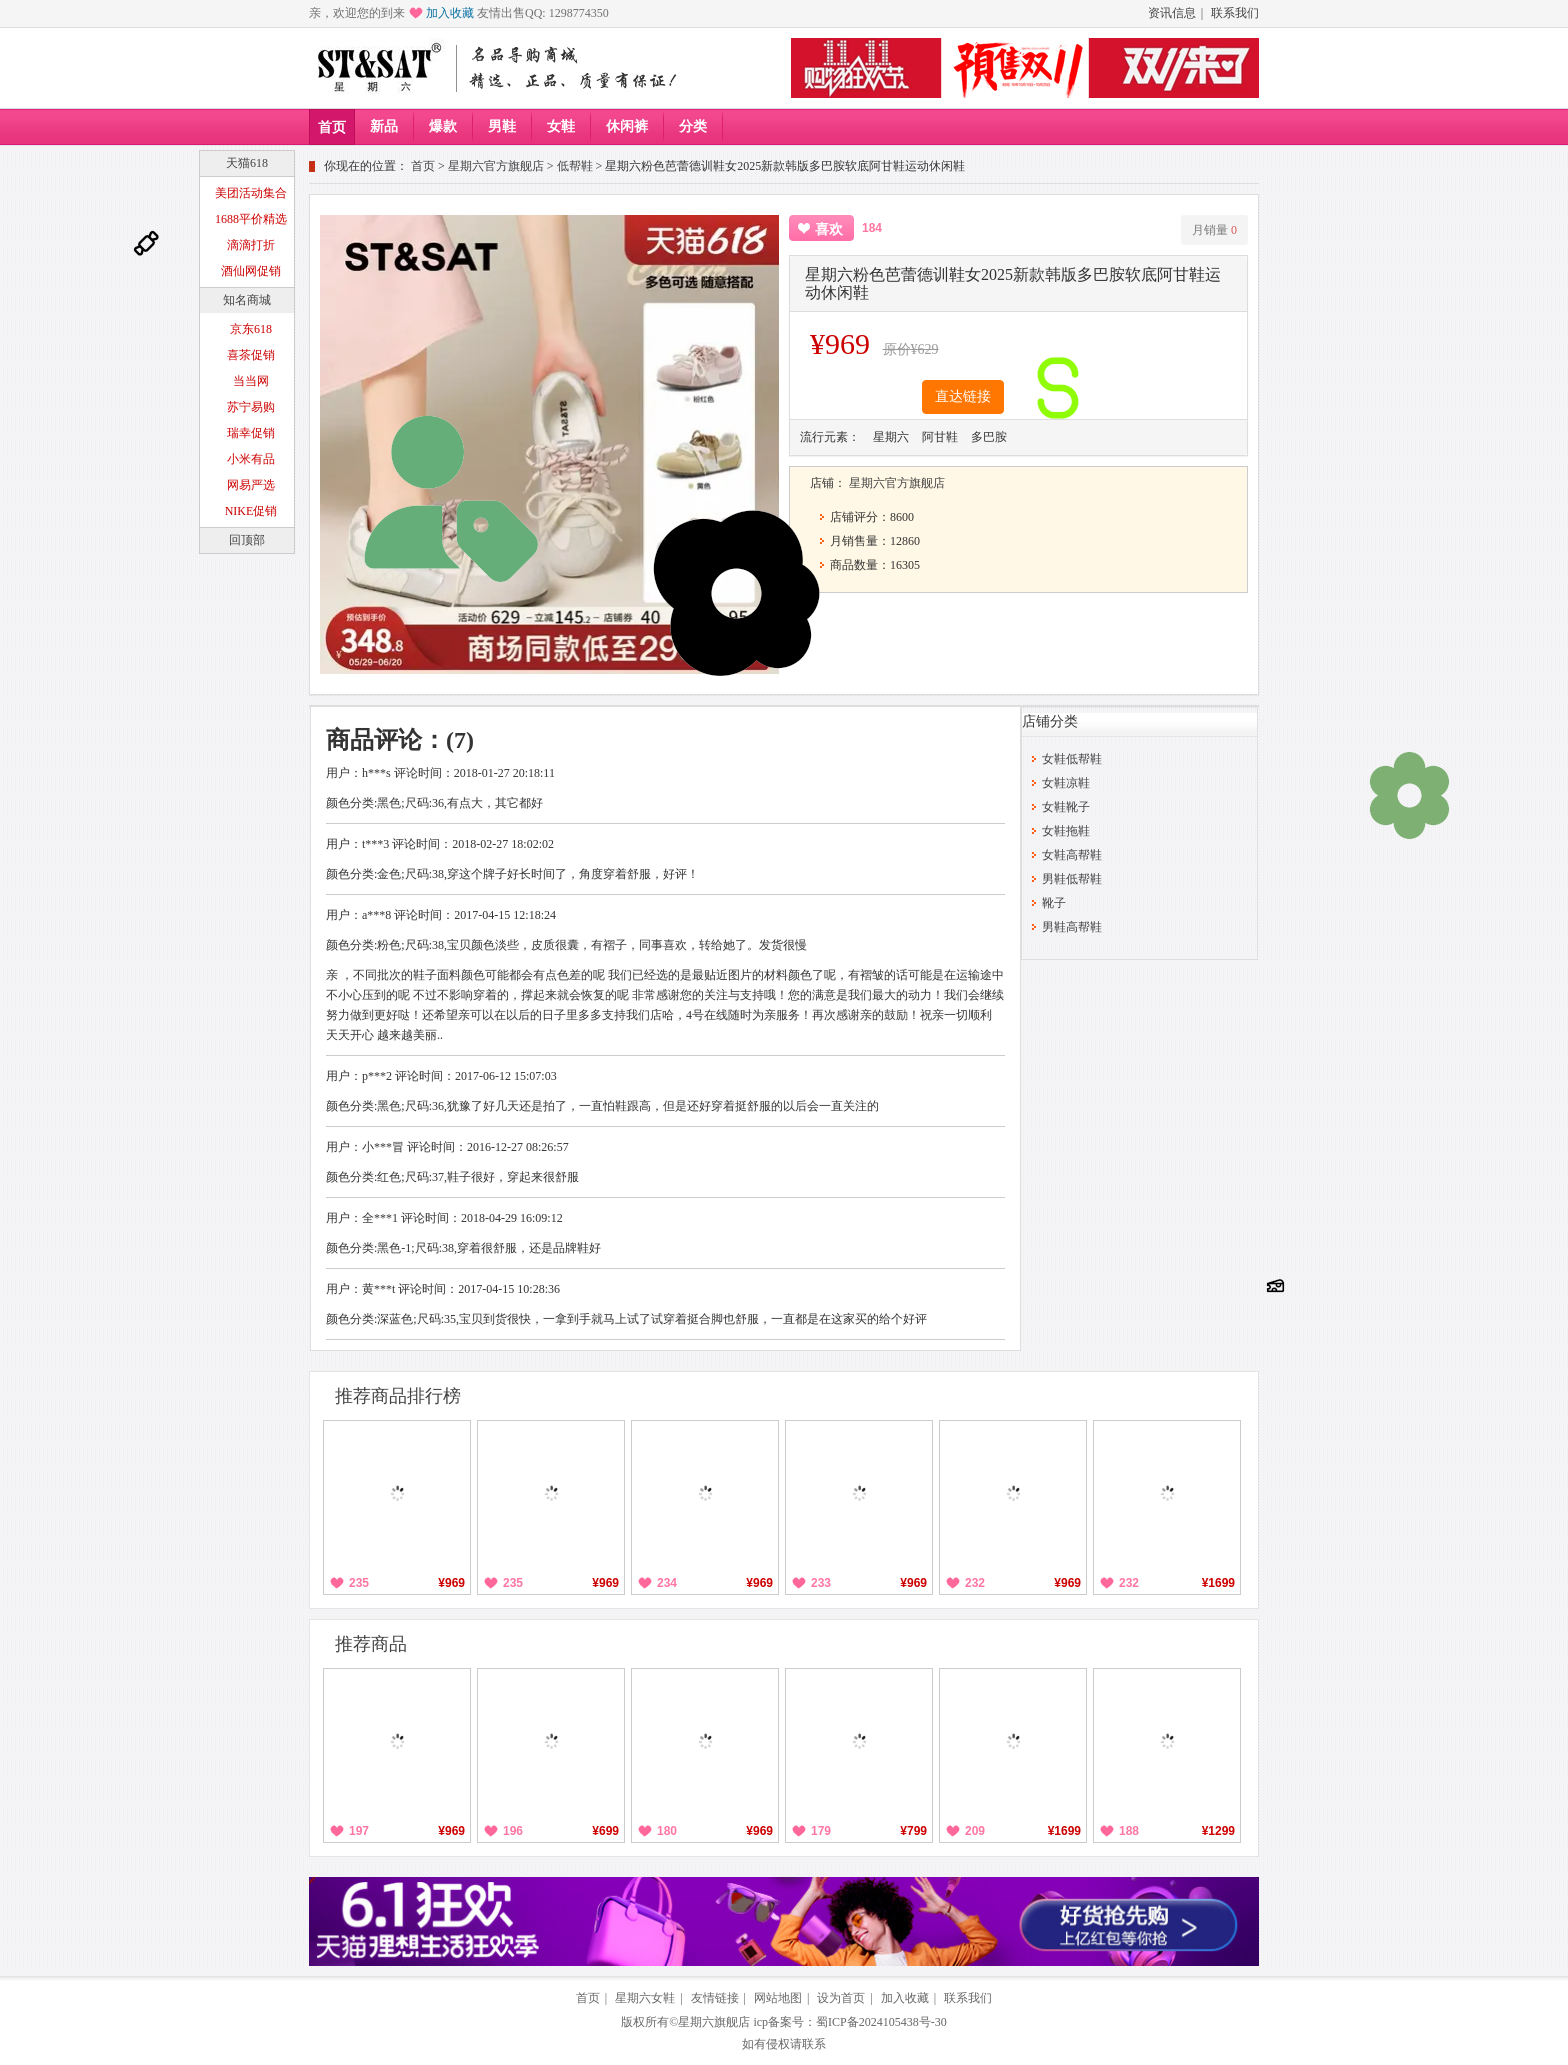  I want to click on access garden or plant-related features, so click(1409, 795).